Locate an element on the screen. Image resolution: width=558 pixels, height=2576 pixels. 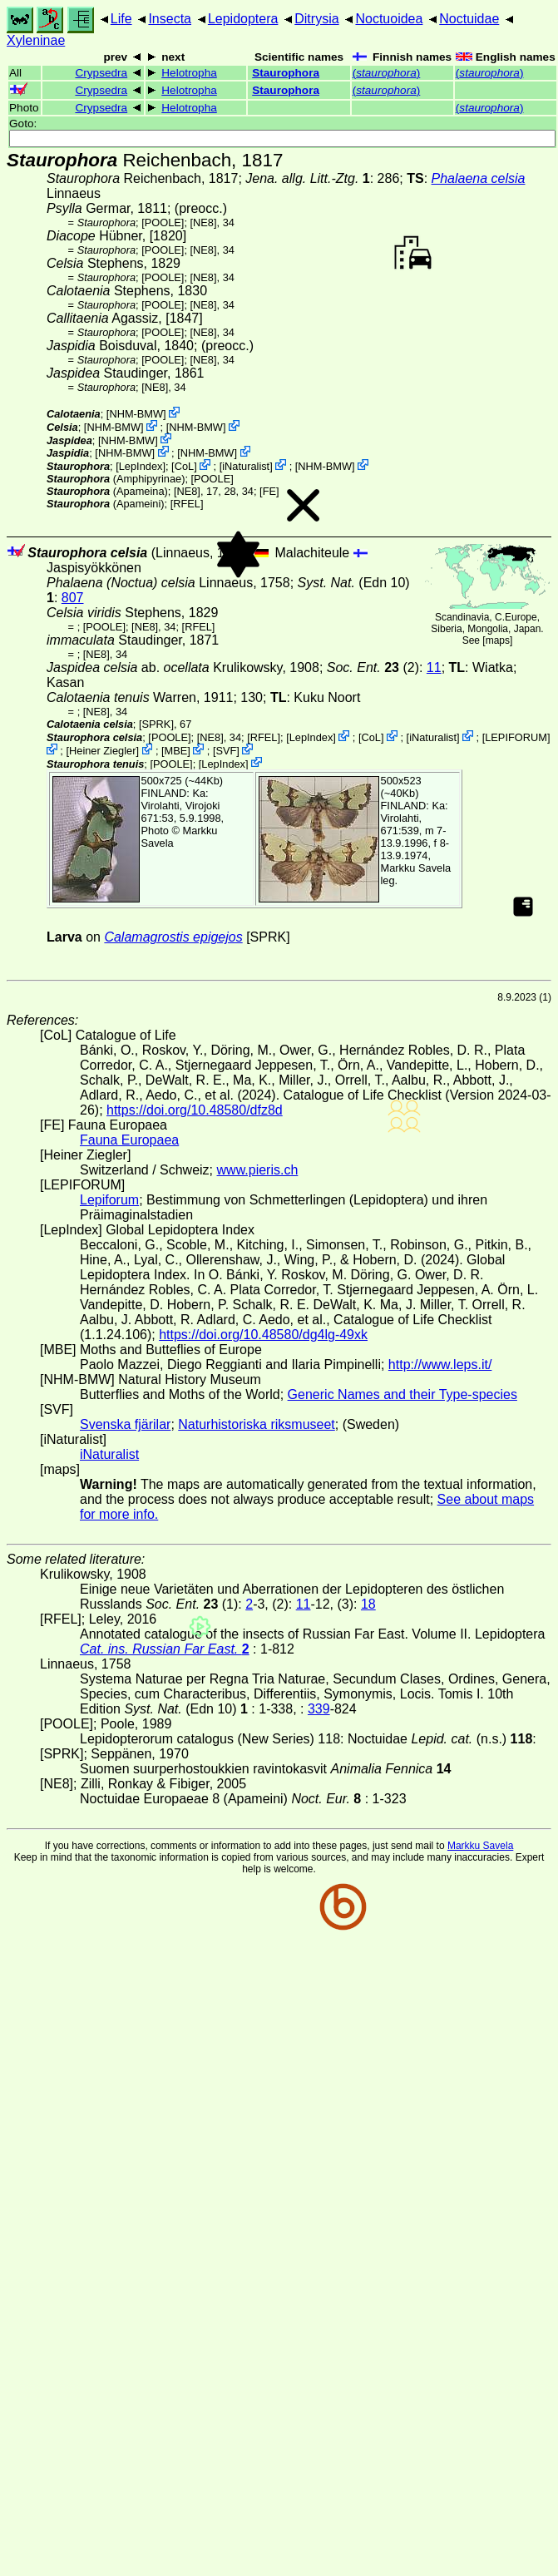
configure automation settings is located at coordinates (200, 1626).